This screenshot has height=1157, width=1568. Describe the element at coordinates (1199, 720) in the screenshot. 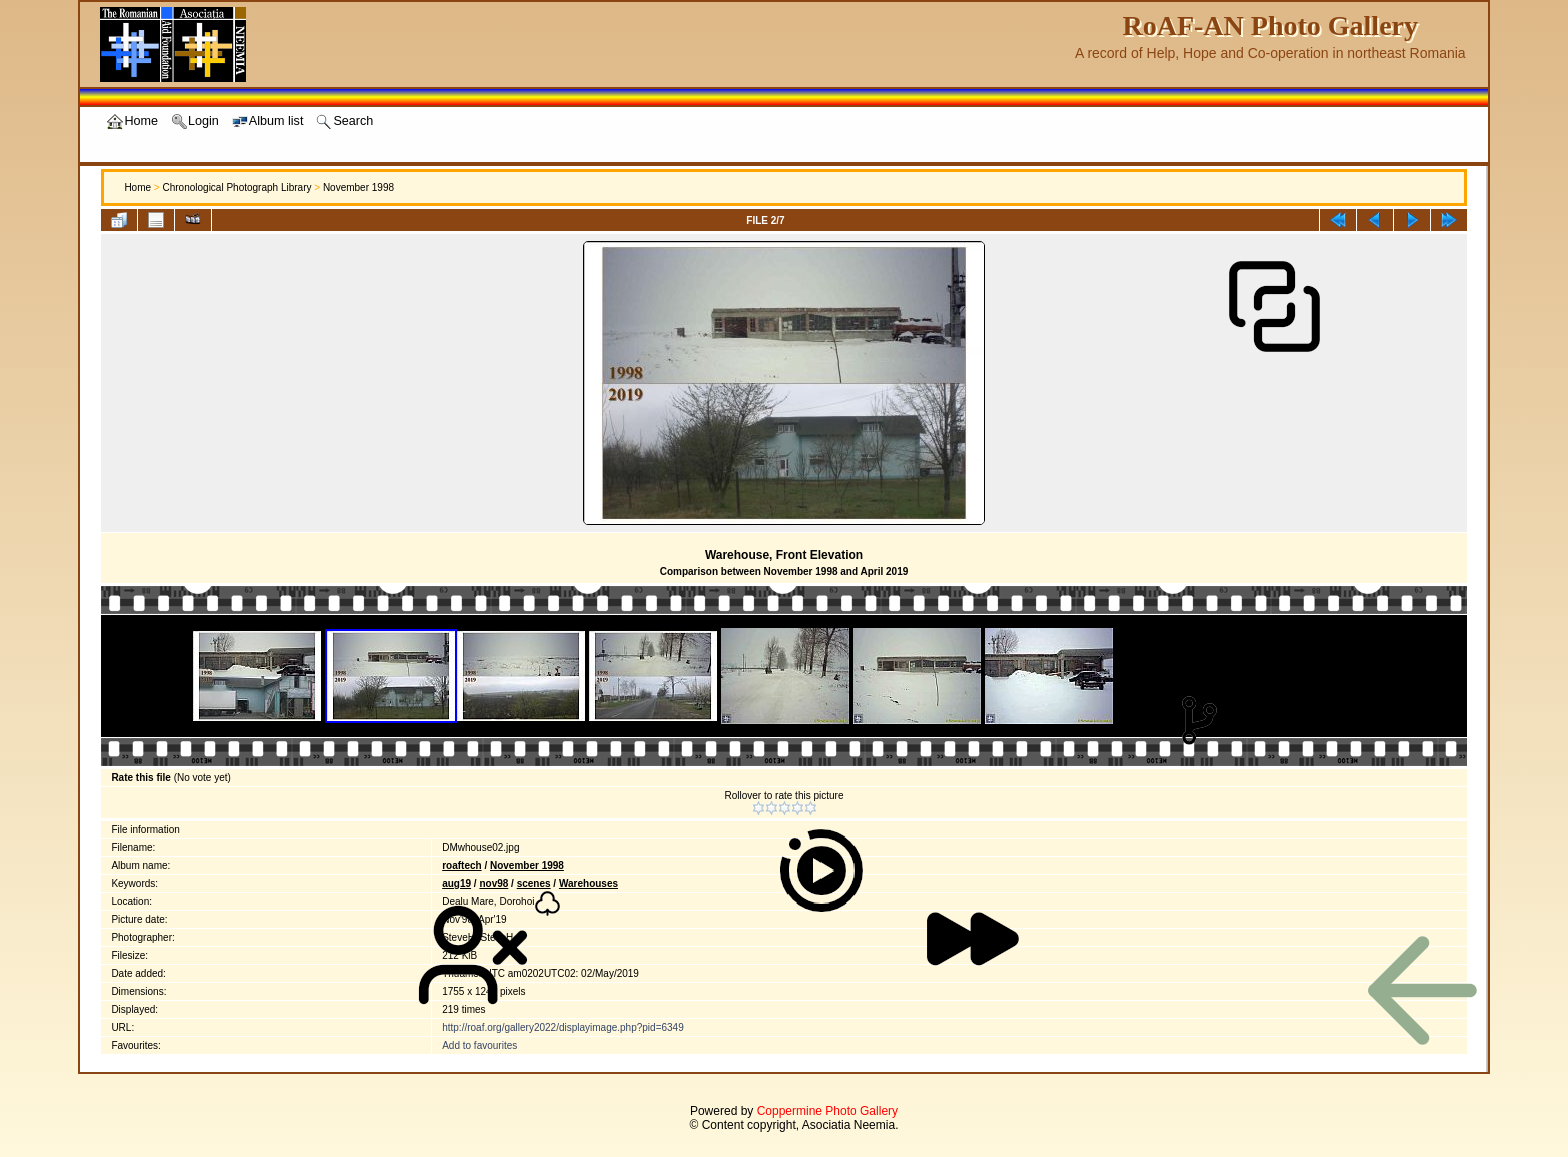

I see `create a new git branch` at that location.